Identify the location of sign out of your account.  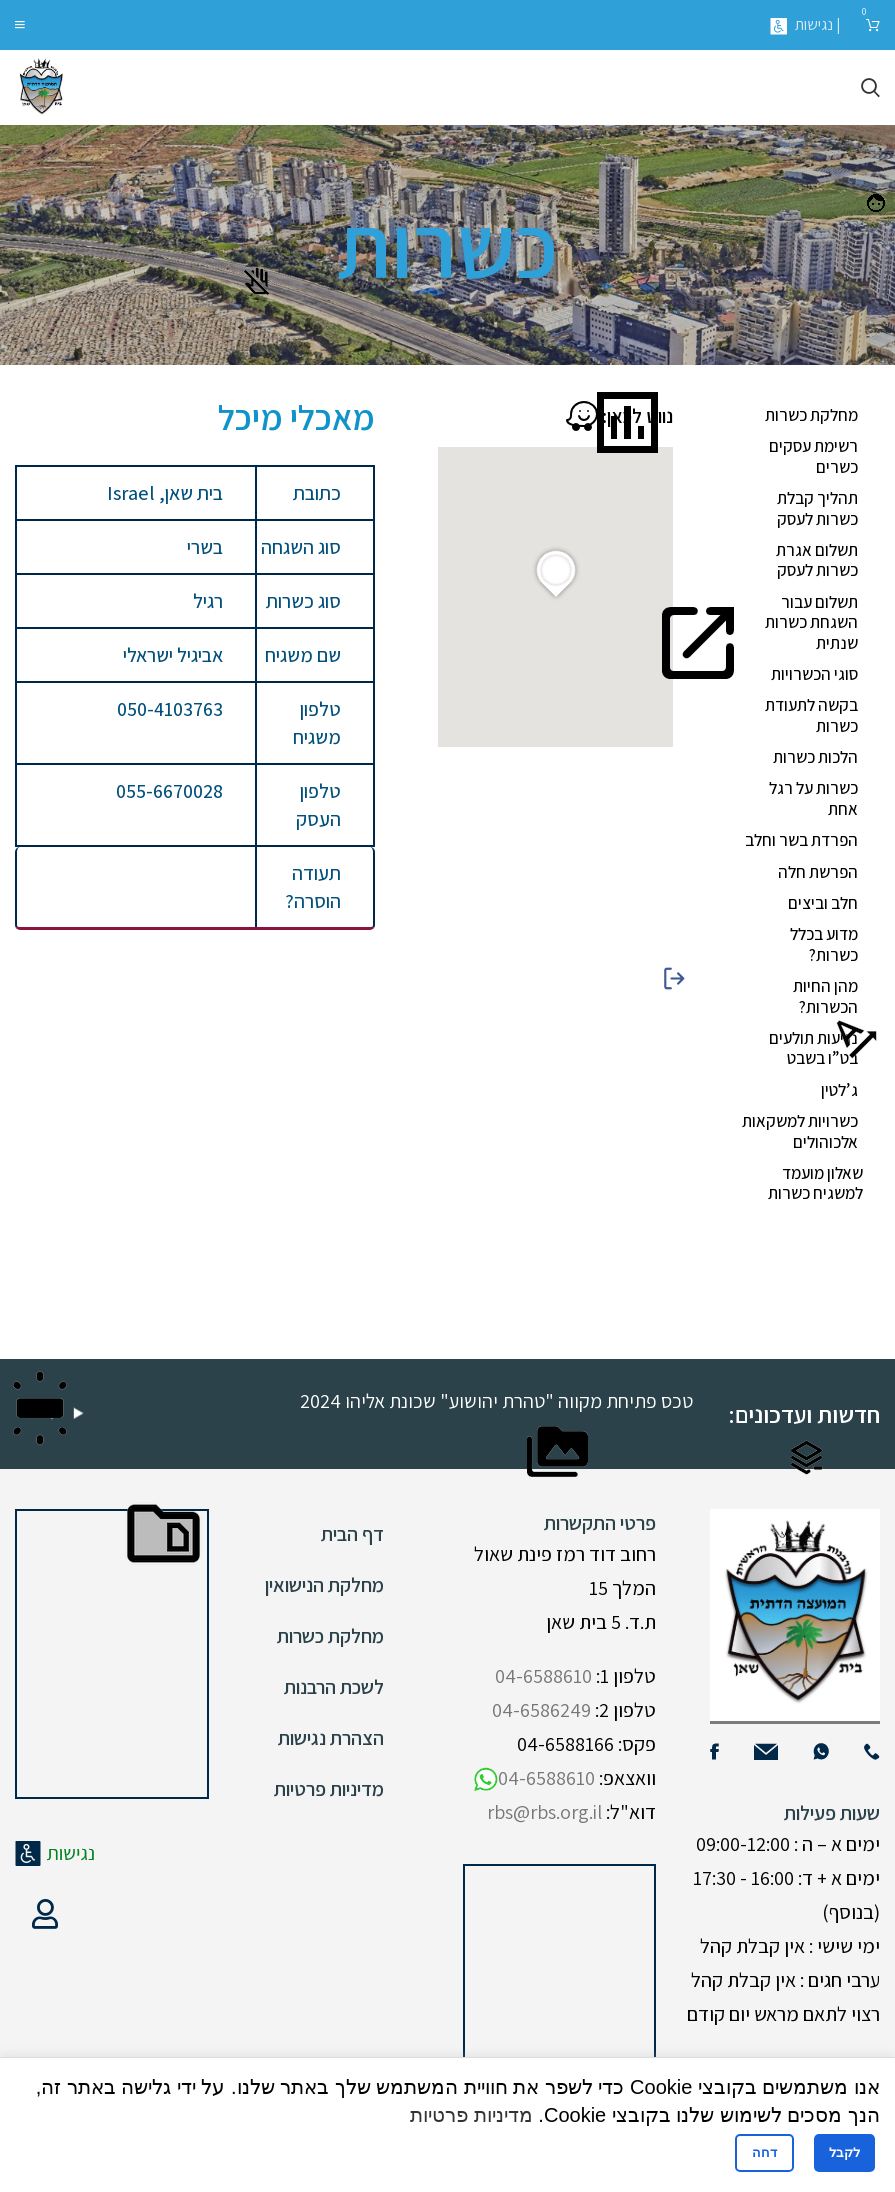
(673, 978).